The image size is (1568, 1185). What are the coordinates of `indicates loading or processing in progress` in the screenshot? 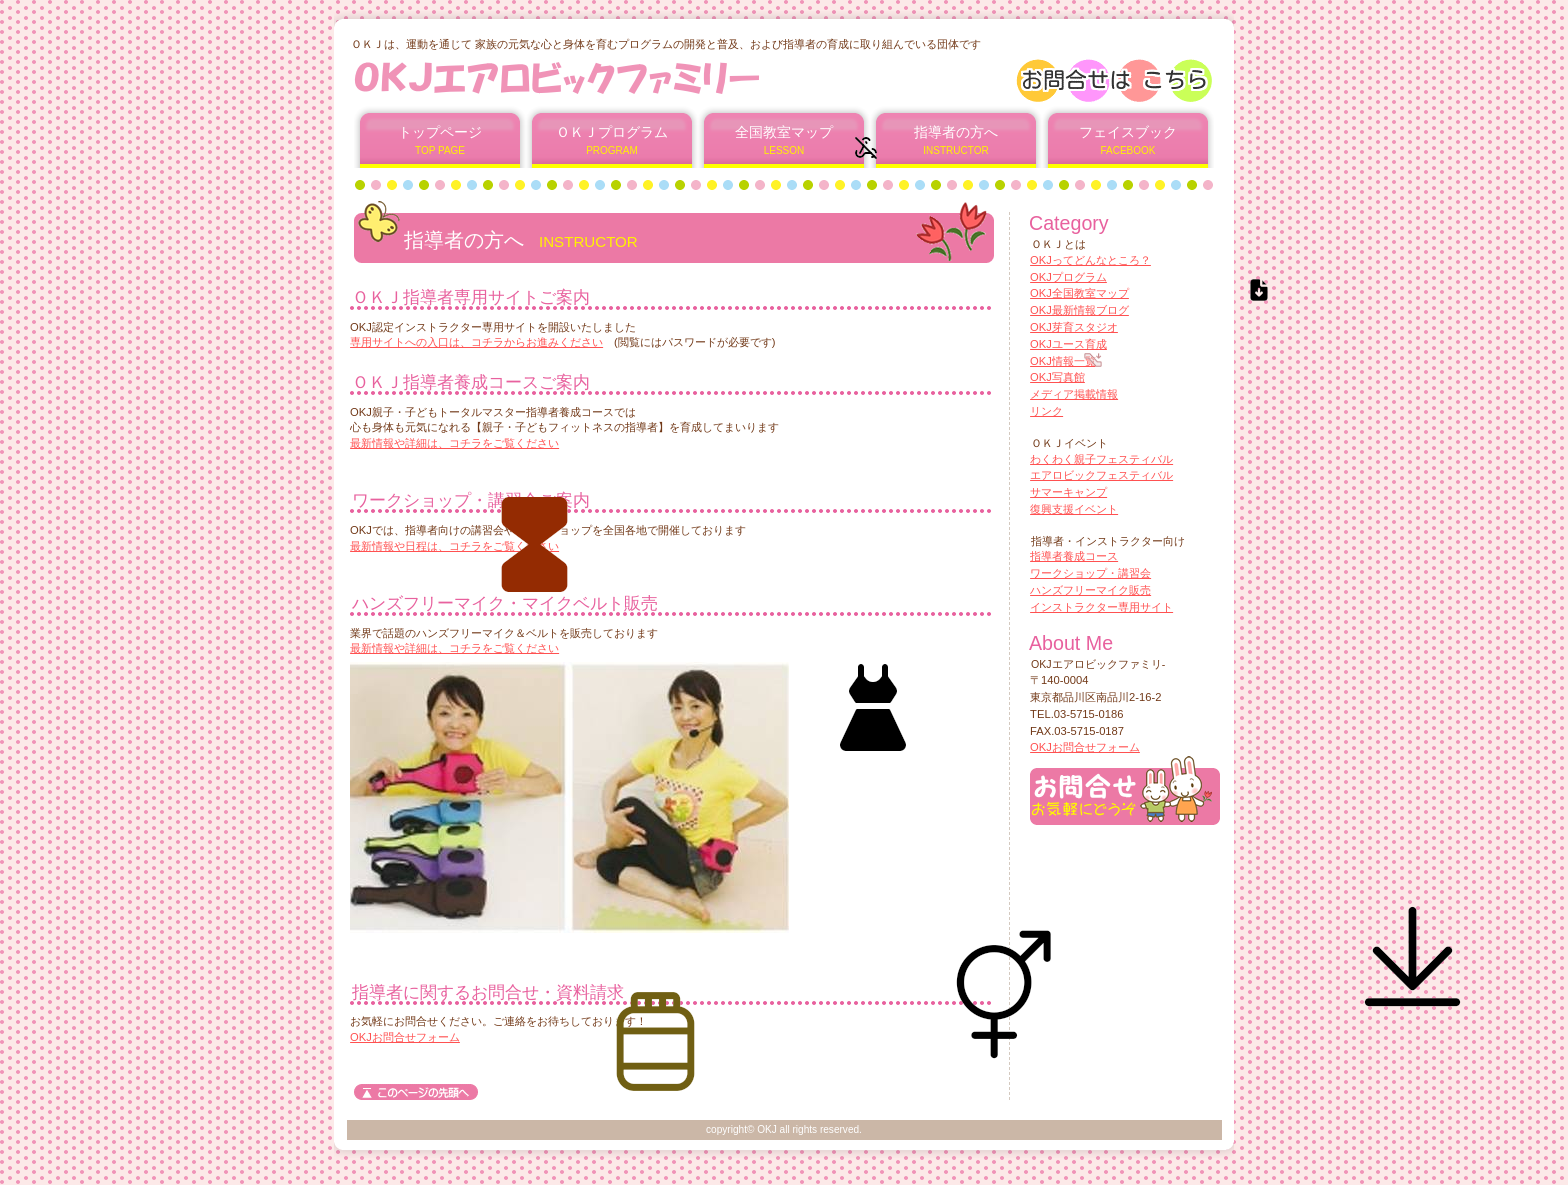 It's located at (534, 544).